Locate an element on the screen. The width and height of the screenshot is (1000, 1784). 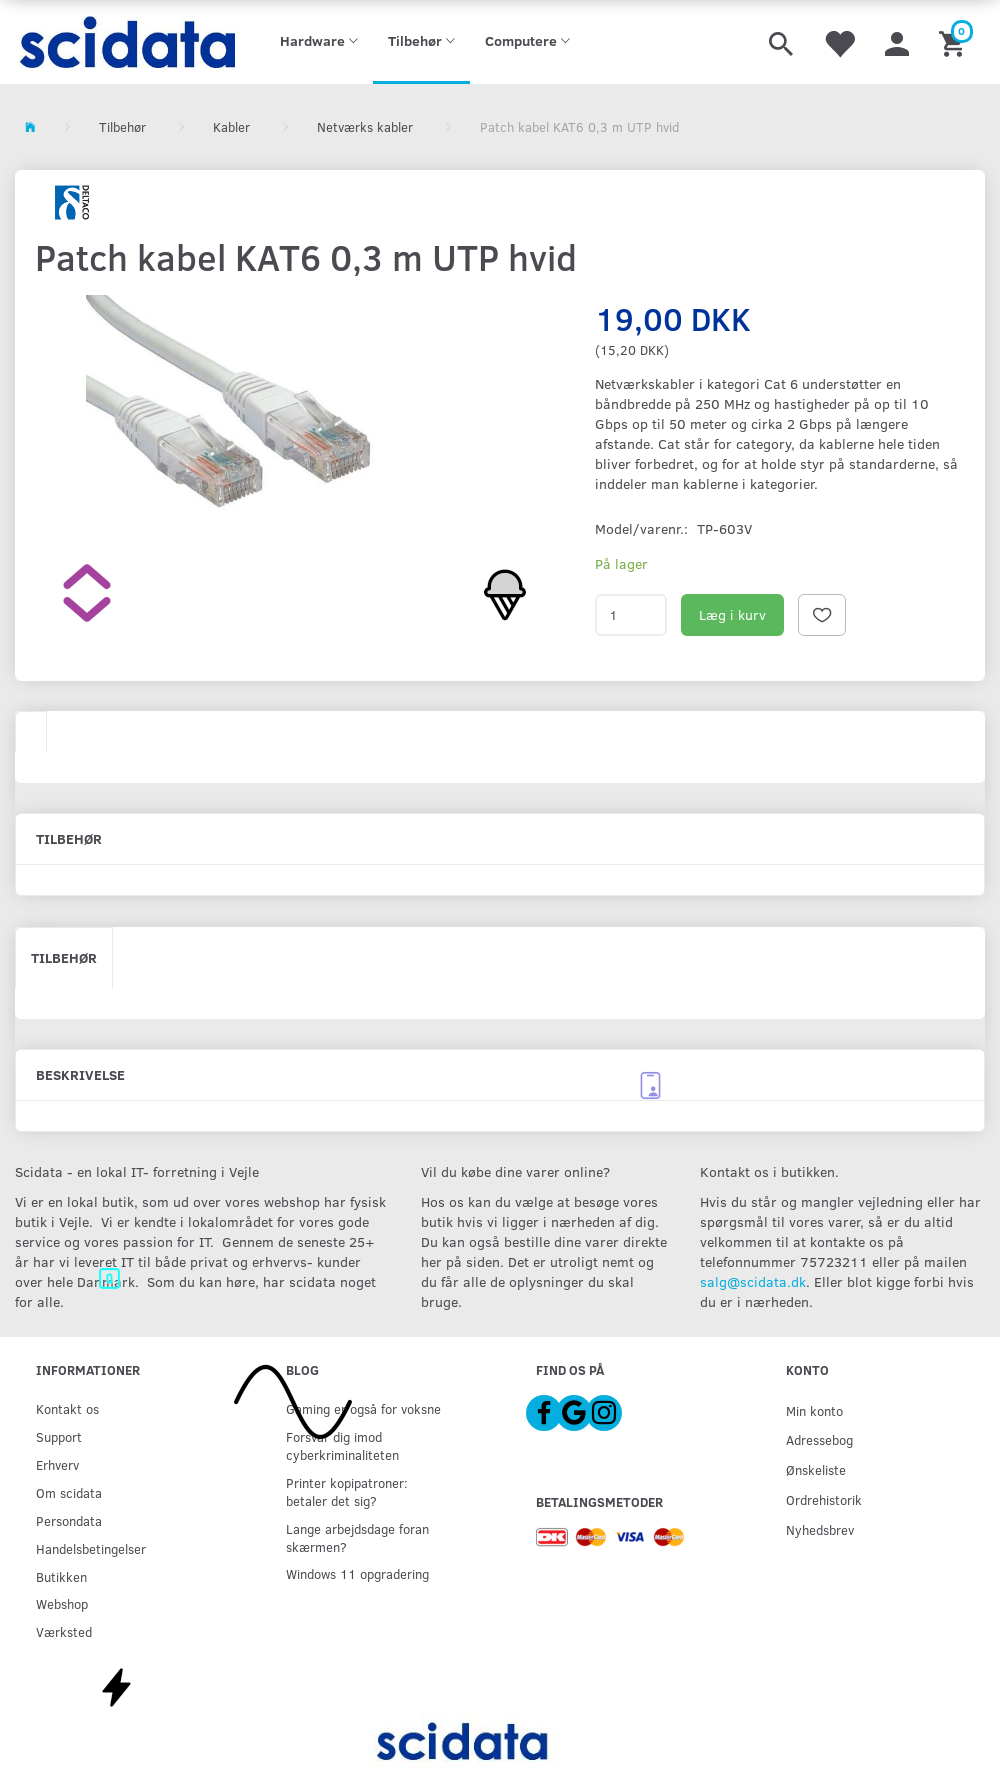
browse dessert or ice cream options is located at coordinates (505, 594).